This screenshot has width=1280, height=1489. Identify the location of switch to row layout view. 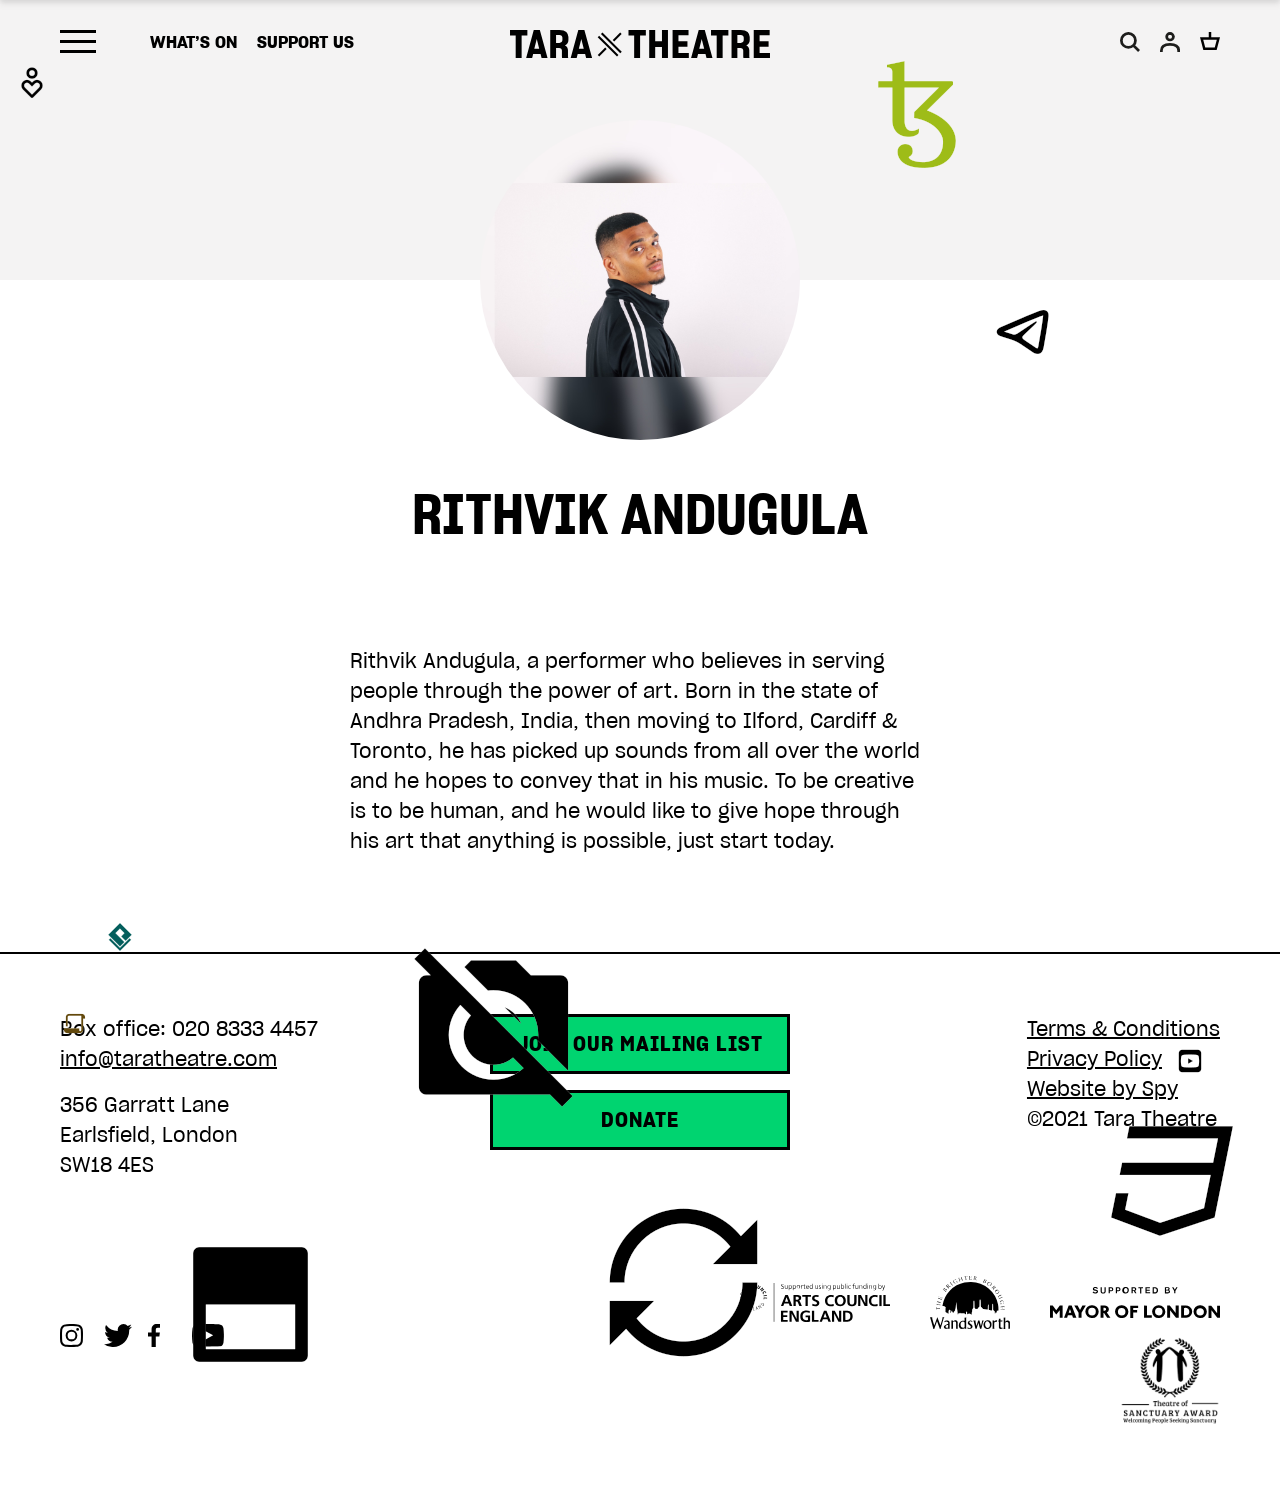
(250, 1304).